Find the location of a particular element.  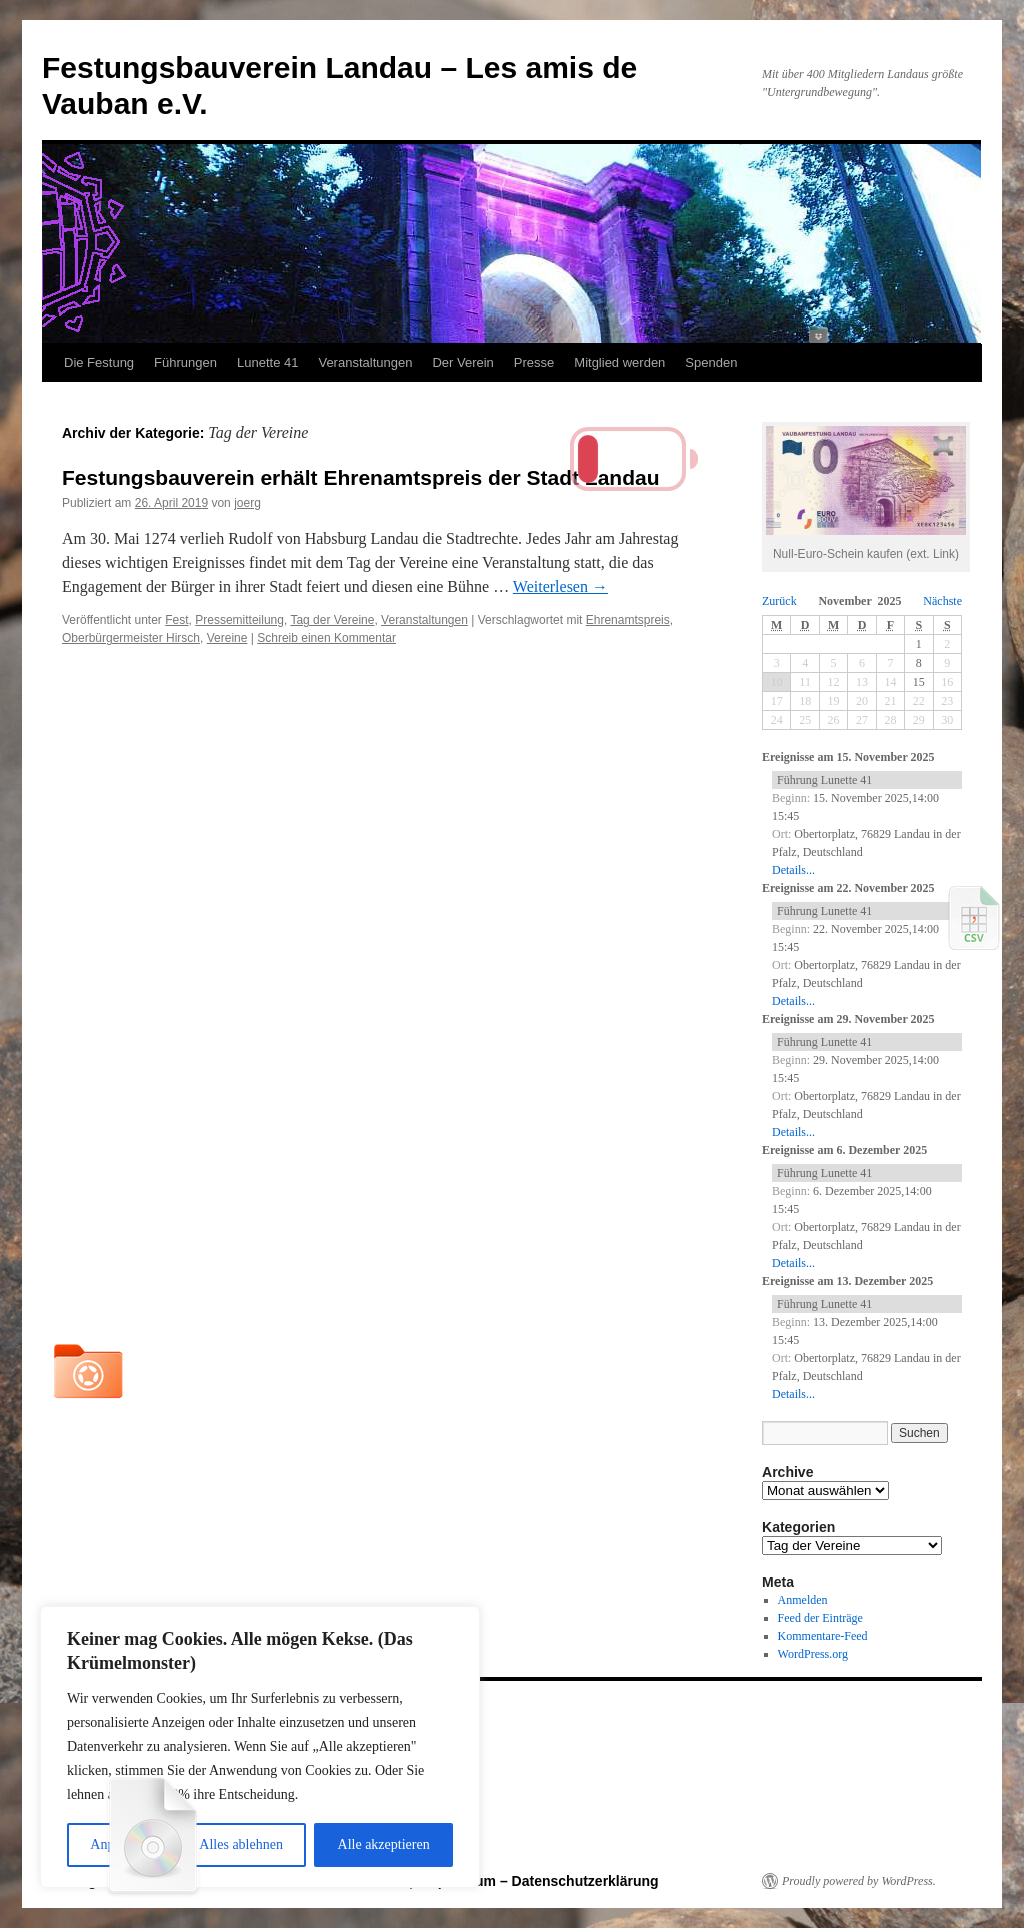

open your Dropbox synced folder is located at coordinates (818, 334).